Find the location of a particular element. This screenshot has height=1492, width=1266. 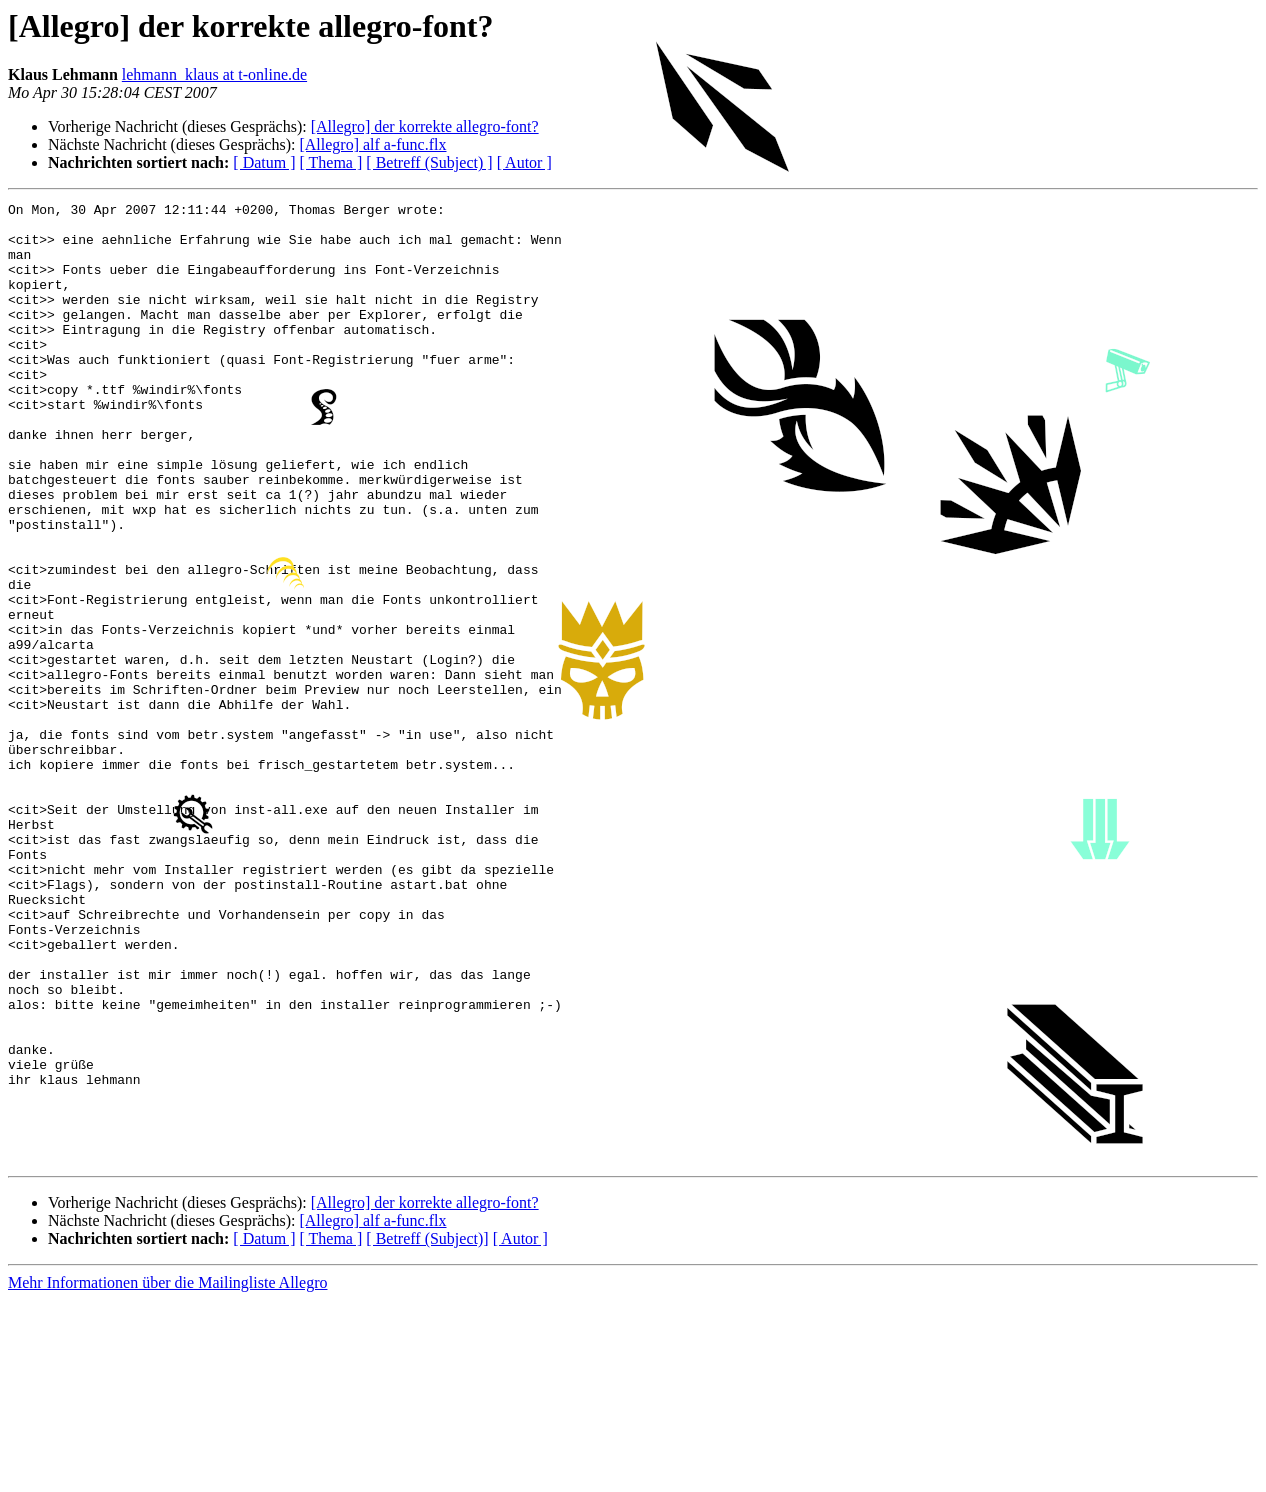

indicates a boss enemy or final challenge is located at coordinates (602, 661).